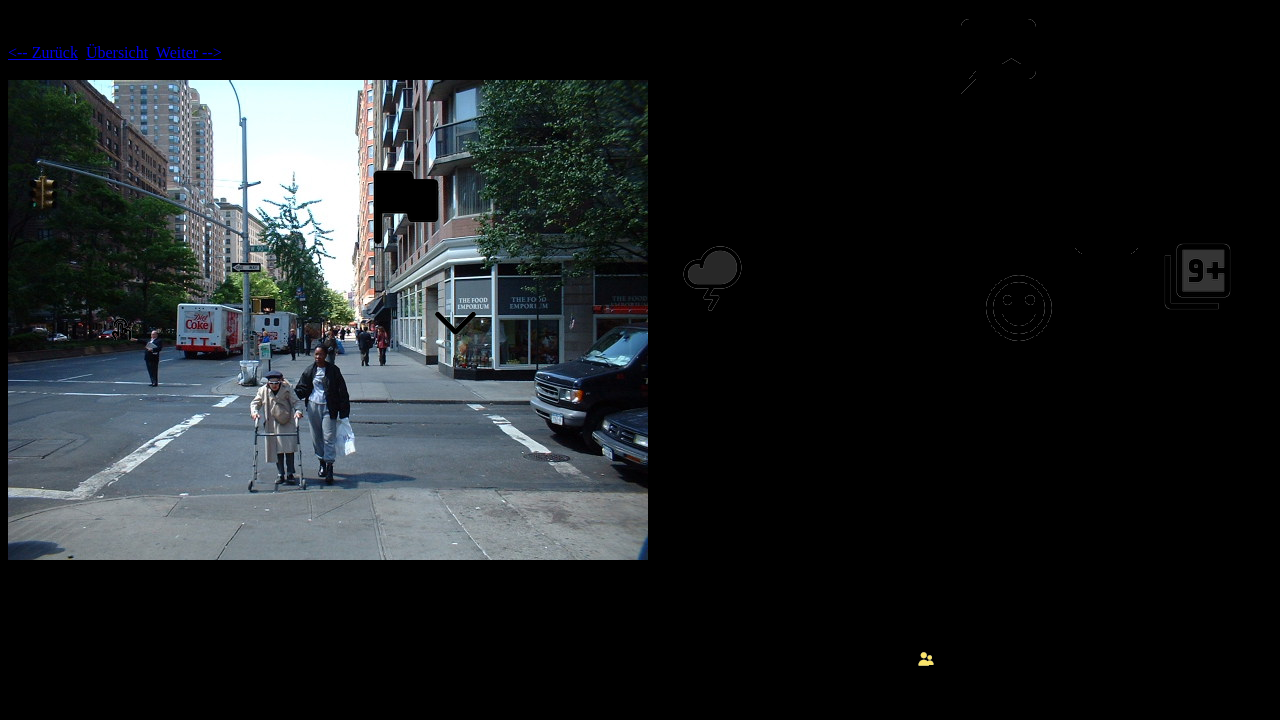 The height and width of the screenshot is (720, 1280). I want to click on insert an emoji or emoticon, so click(1019, 308).